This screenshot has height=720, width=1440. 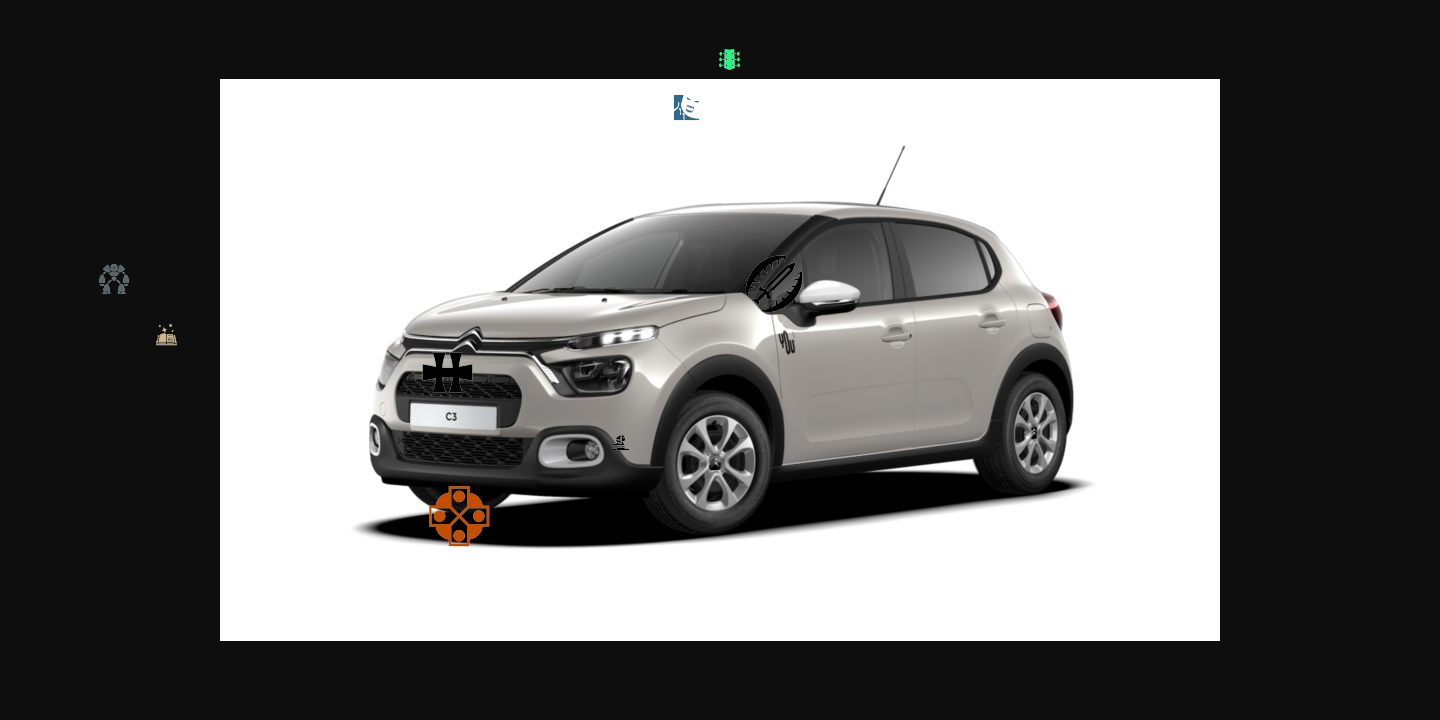 I want to click on access robot or automaton character, so click(x=114, y=279).